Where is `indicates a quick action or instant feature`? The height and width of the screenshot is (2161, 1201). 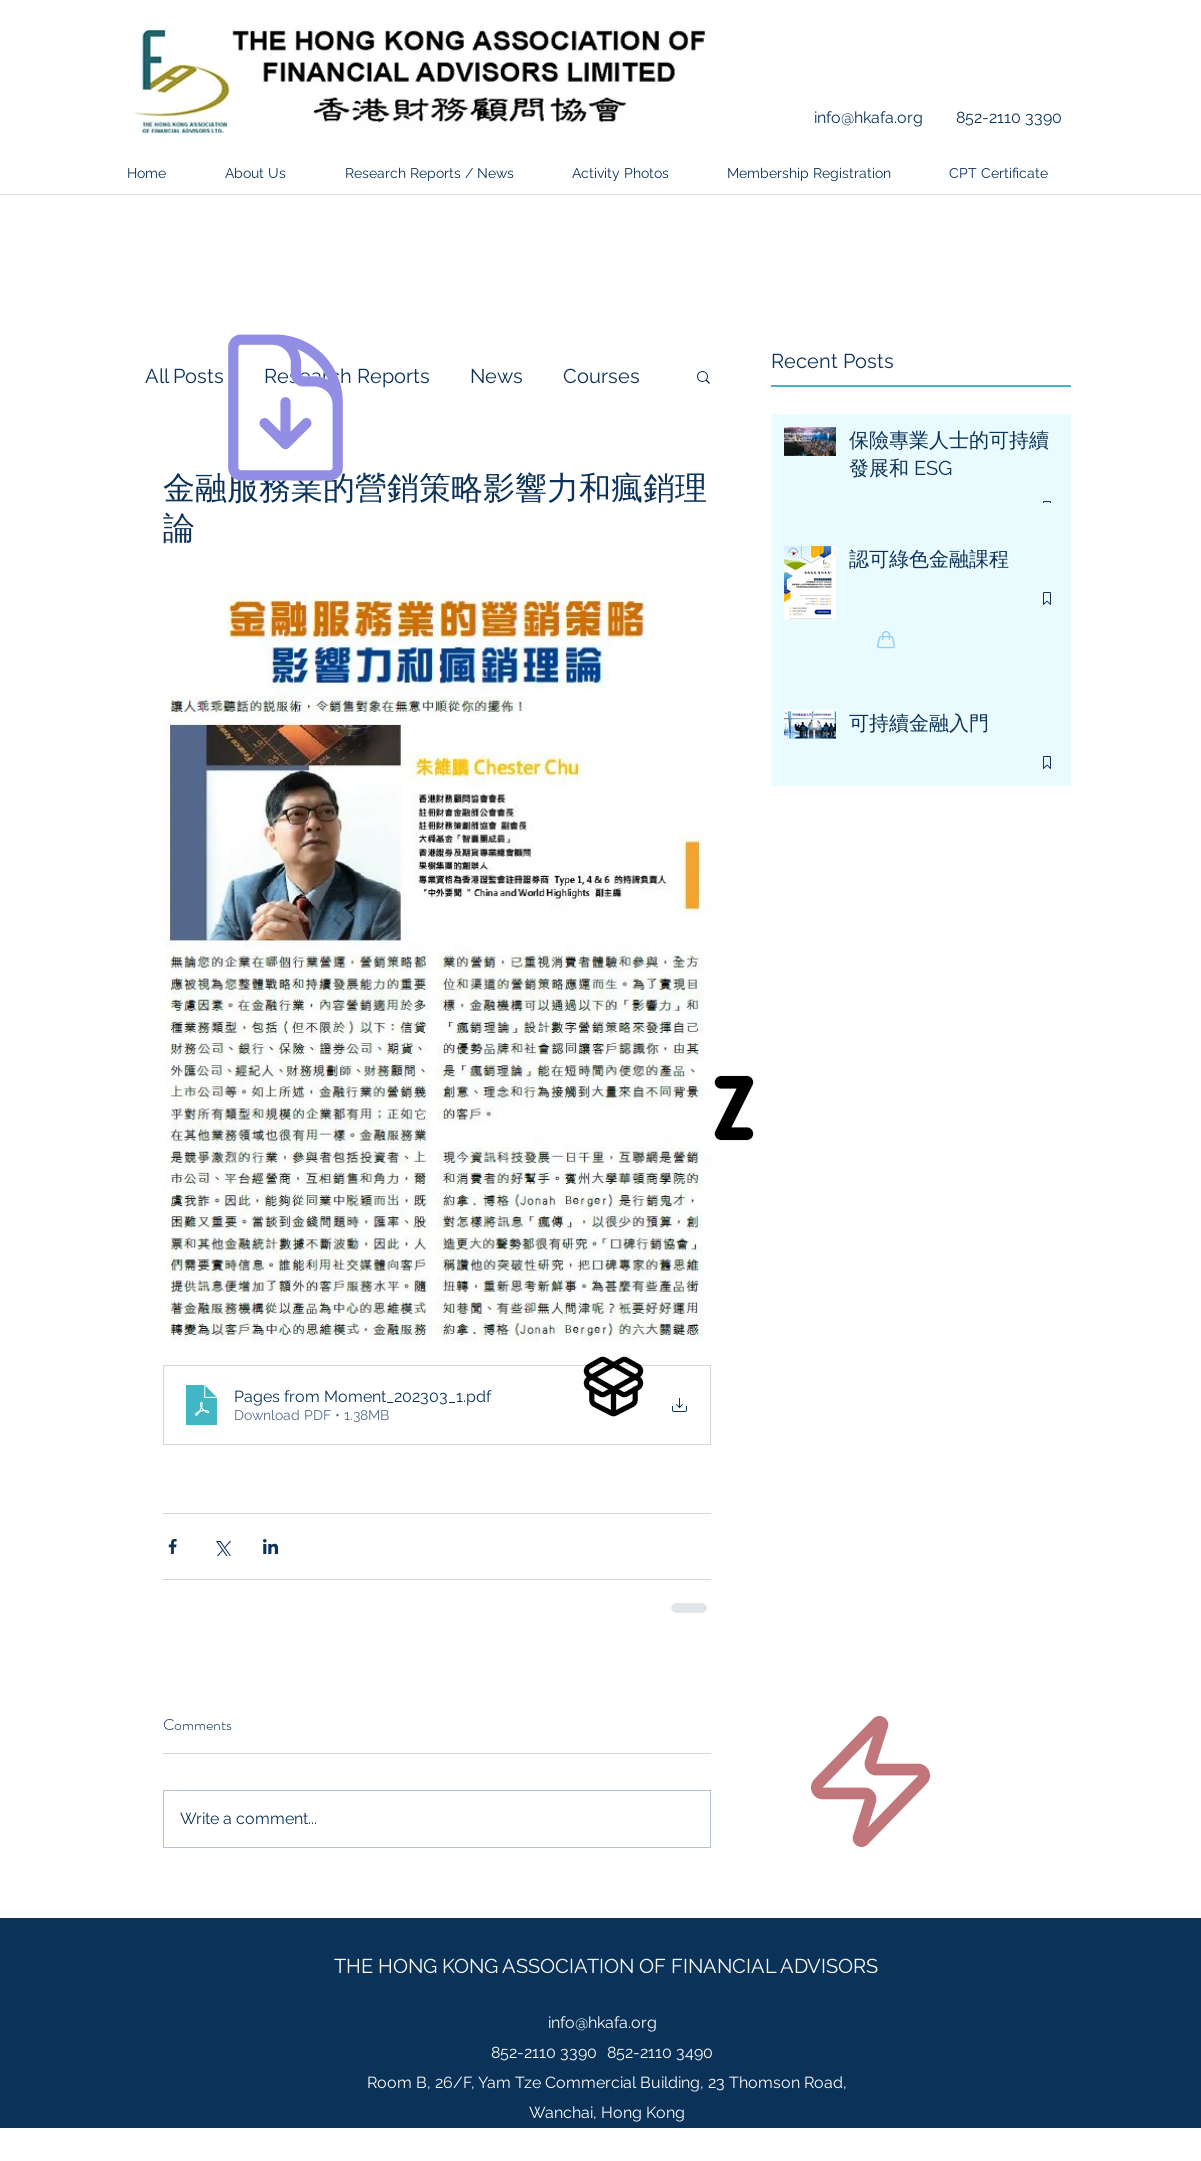
indicates a quick action or instant feature is located at coordinates (870, 1781).